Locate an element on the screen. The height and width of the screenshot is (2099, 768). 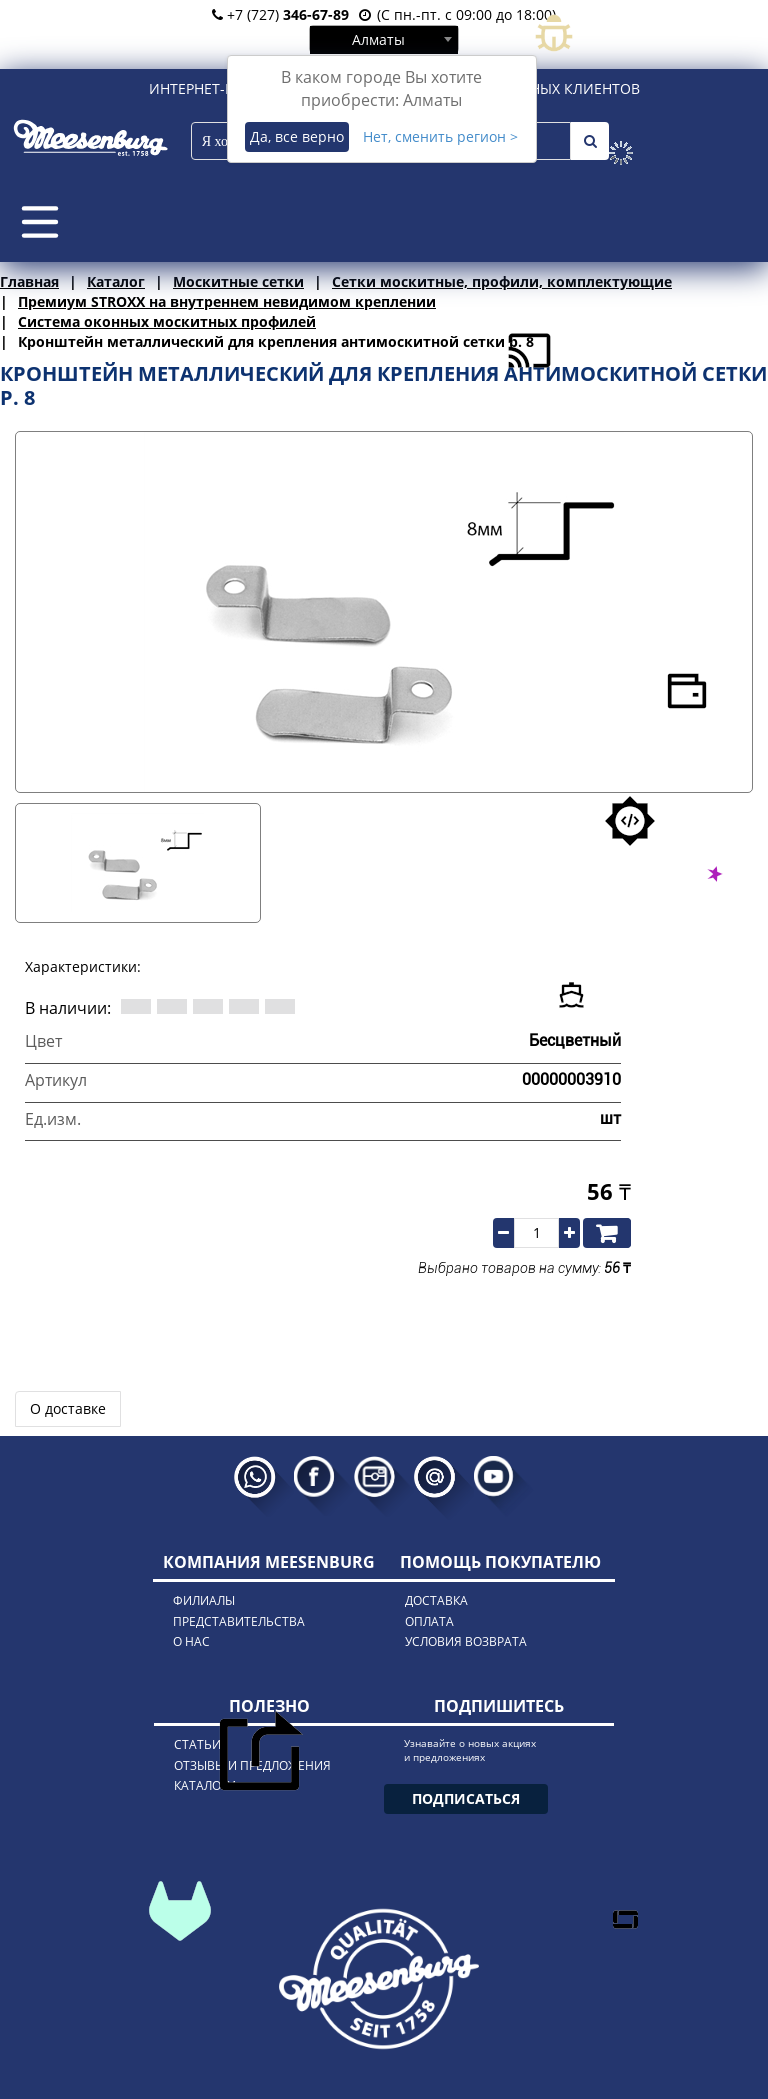
open GitLab repository is located at coordinates (180, 1911).